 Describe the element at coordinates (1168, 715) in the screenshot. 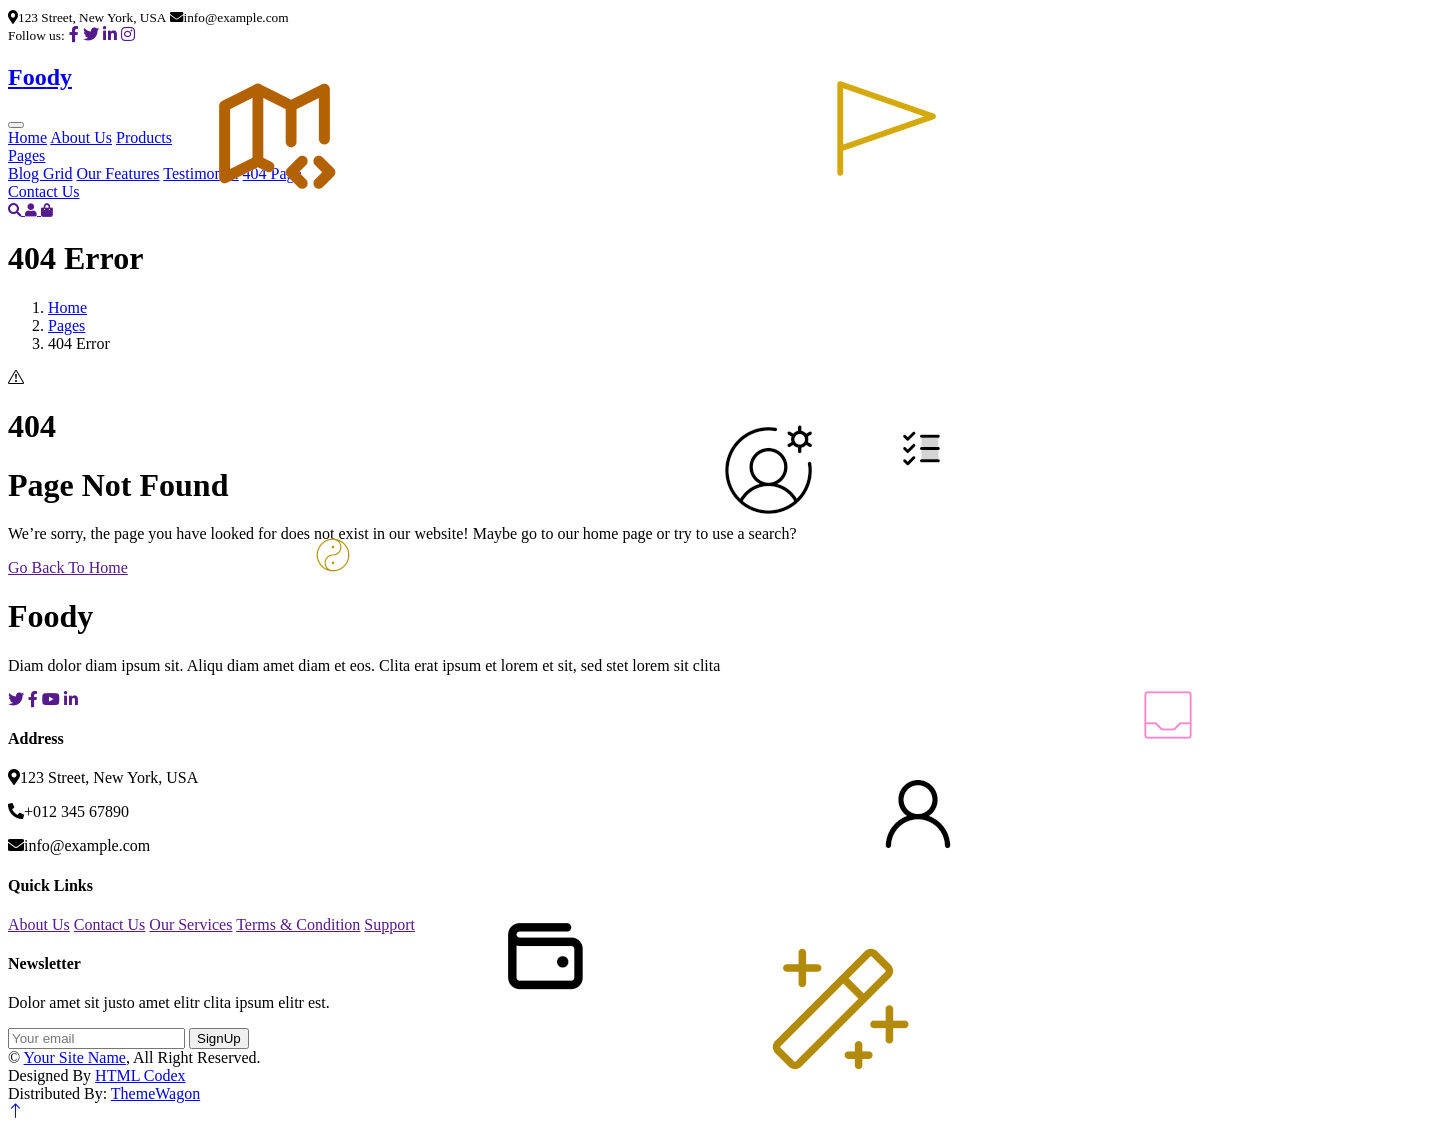

I see `access inbox or incoming items` at that location.